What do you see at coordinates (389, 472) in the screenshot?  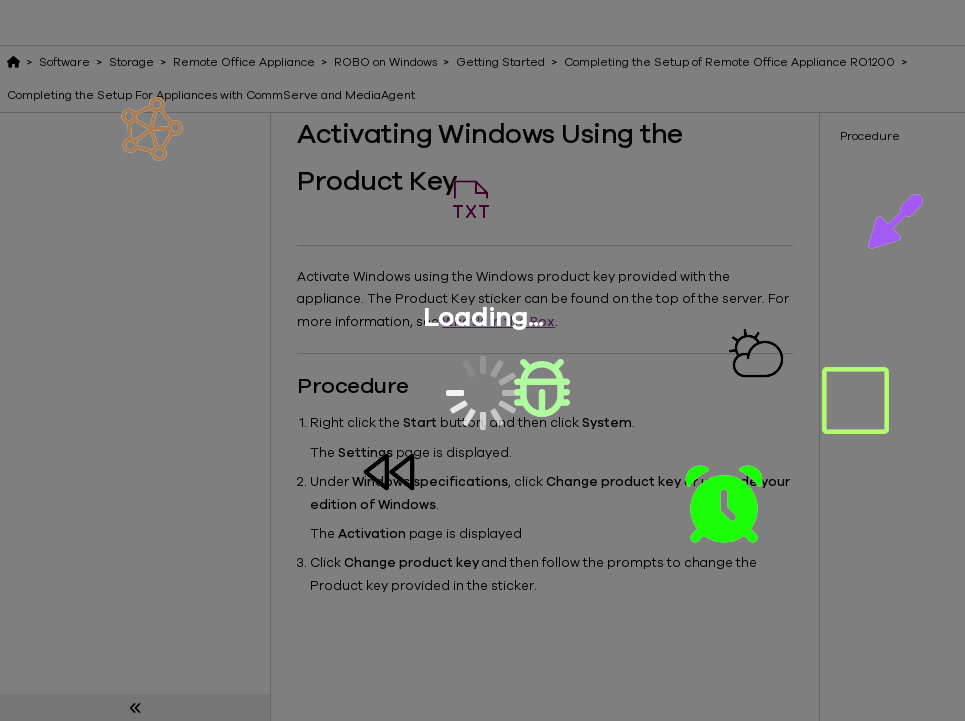 I see `rewind or skip backward in media playback` at bounding box center [389, 472].